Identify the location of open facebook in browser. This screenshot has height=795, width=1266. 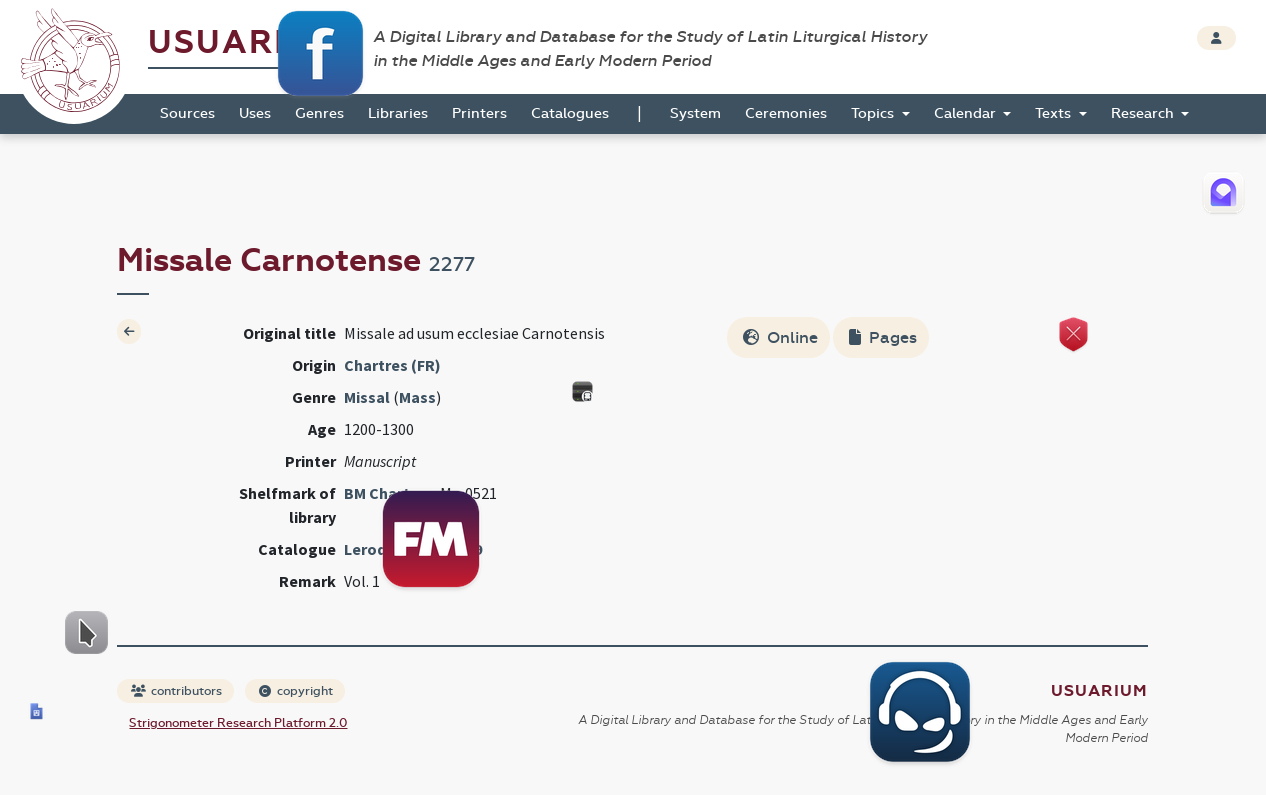
(320, 53).